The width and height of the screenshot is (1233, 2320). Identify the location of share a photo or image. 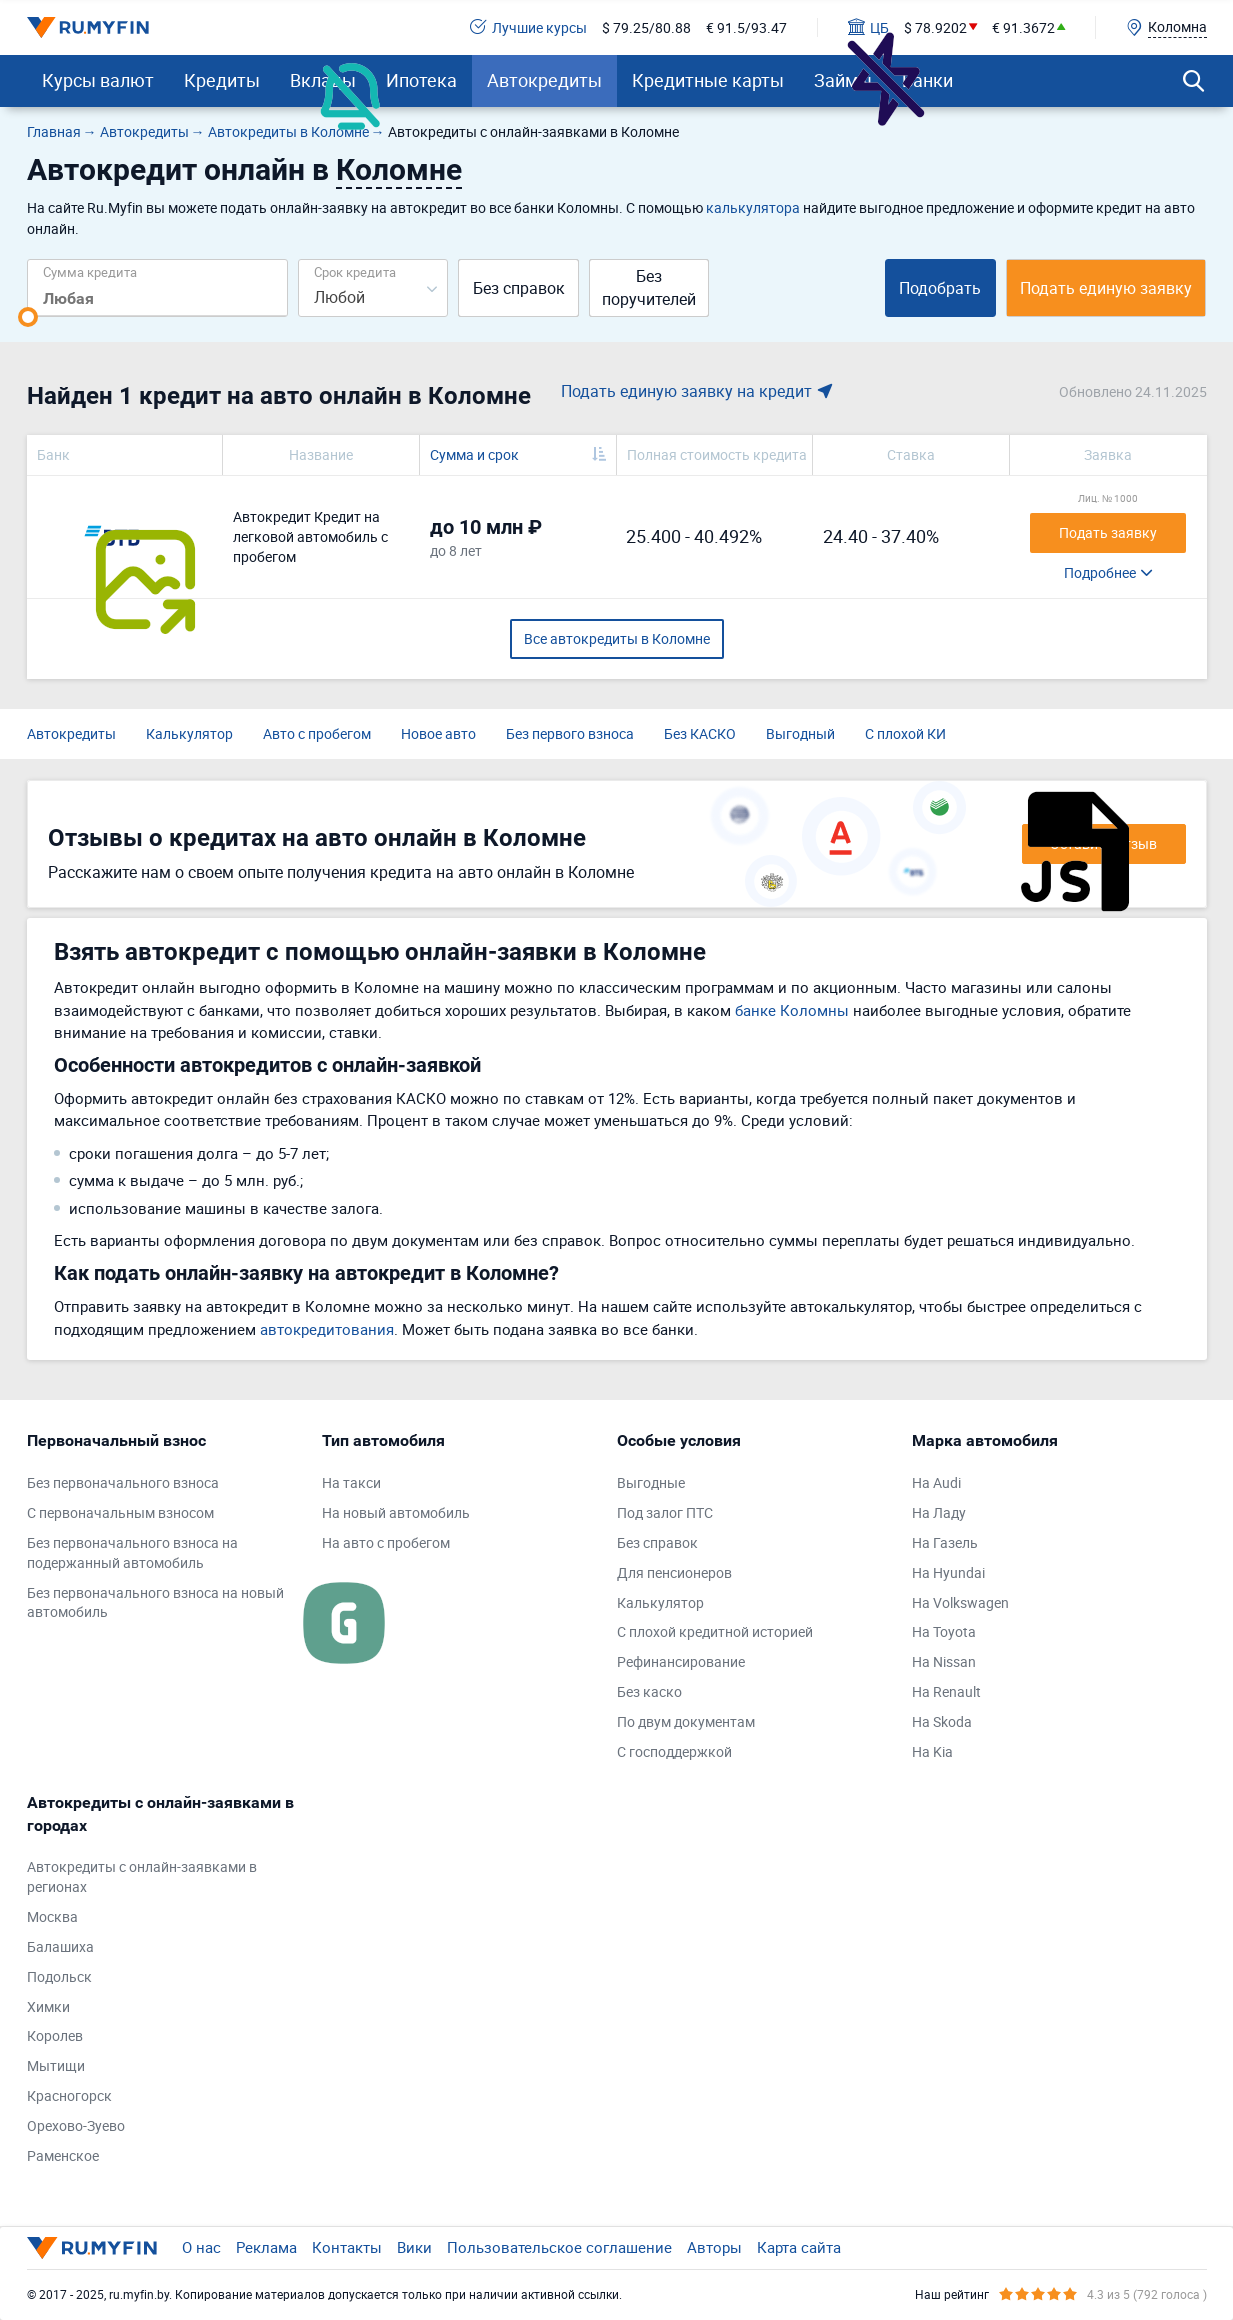
(145, 579).